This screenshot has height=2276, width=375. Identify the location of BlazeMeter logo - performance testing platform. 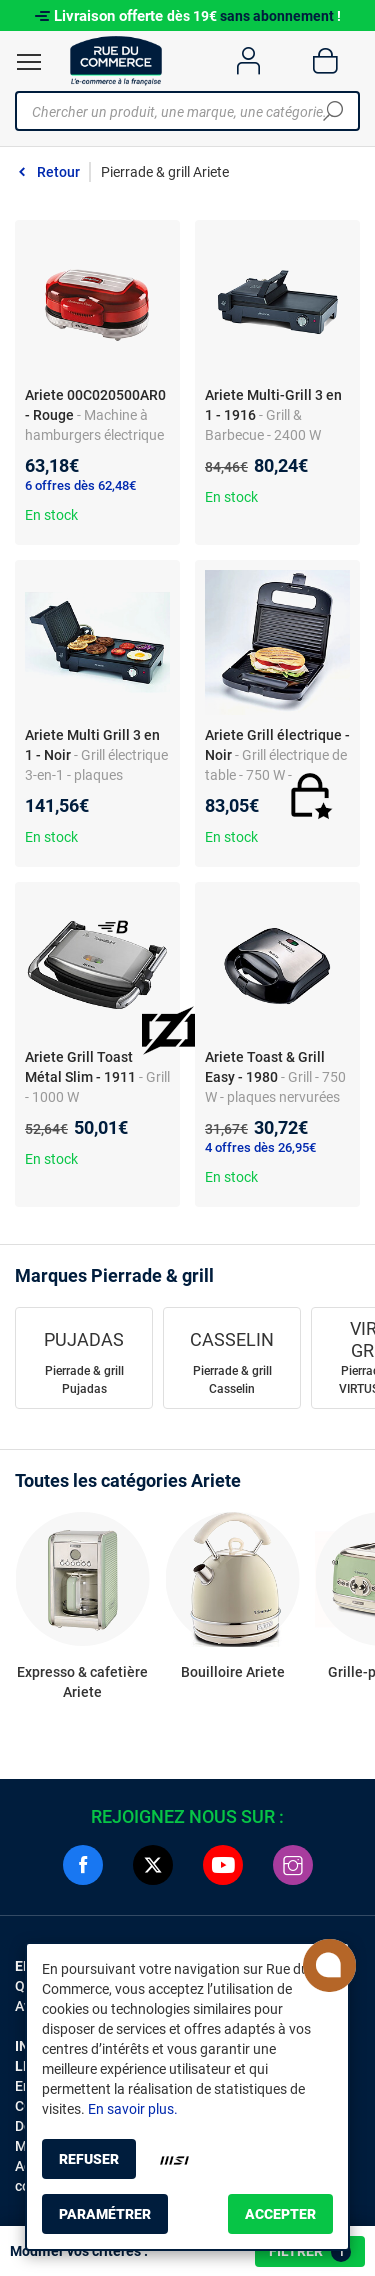
(113, 927).